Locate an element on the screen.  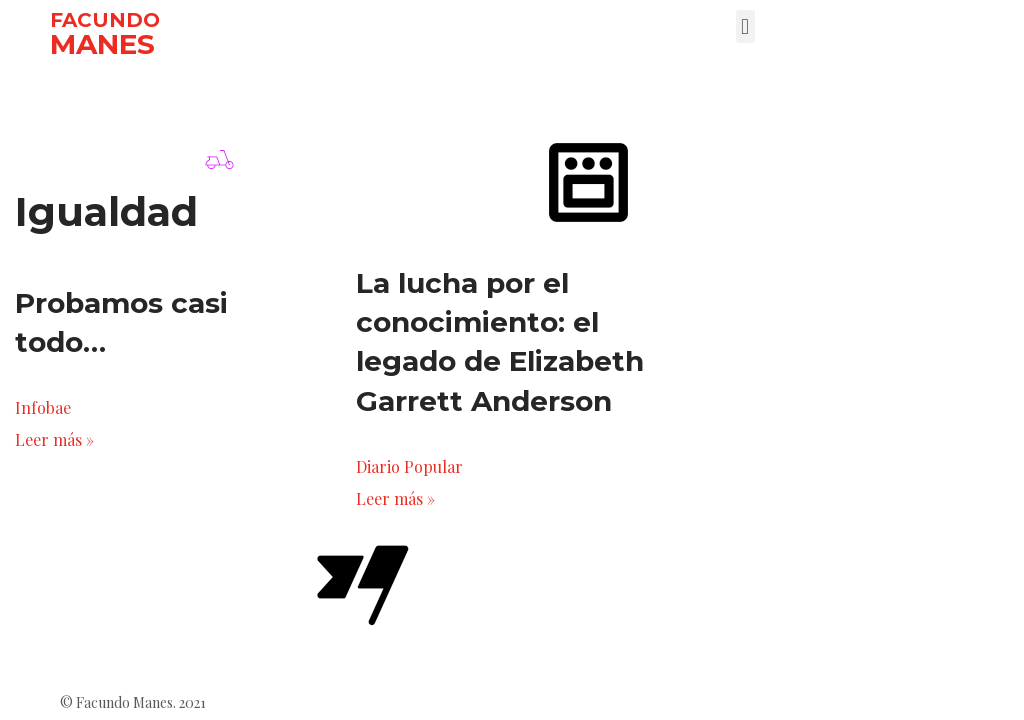
select moped or scooter delivery option is located at coordinates (219, 160).